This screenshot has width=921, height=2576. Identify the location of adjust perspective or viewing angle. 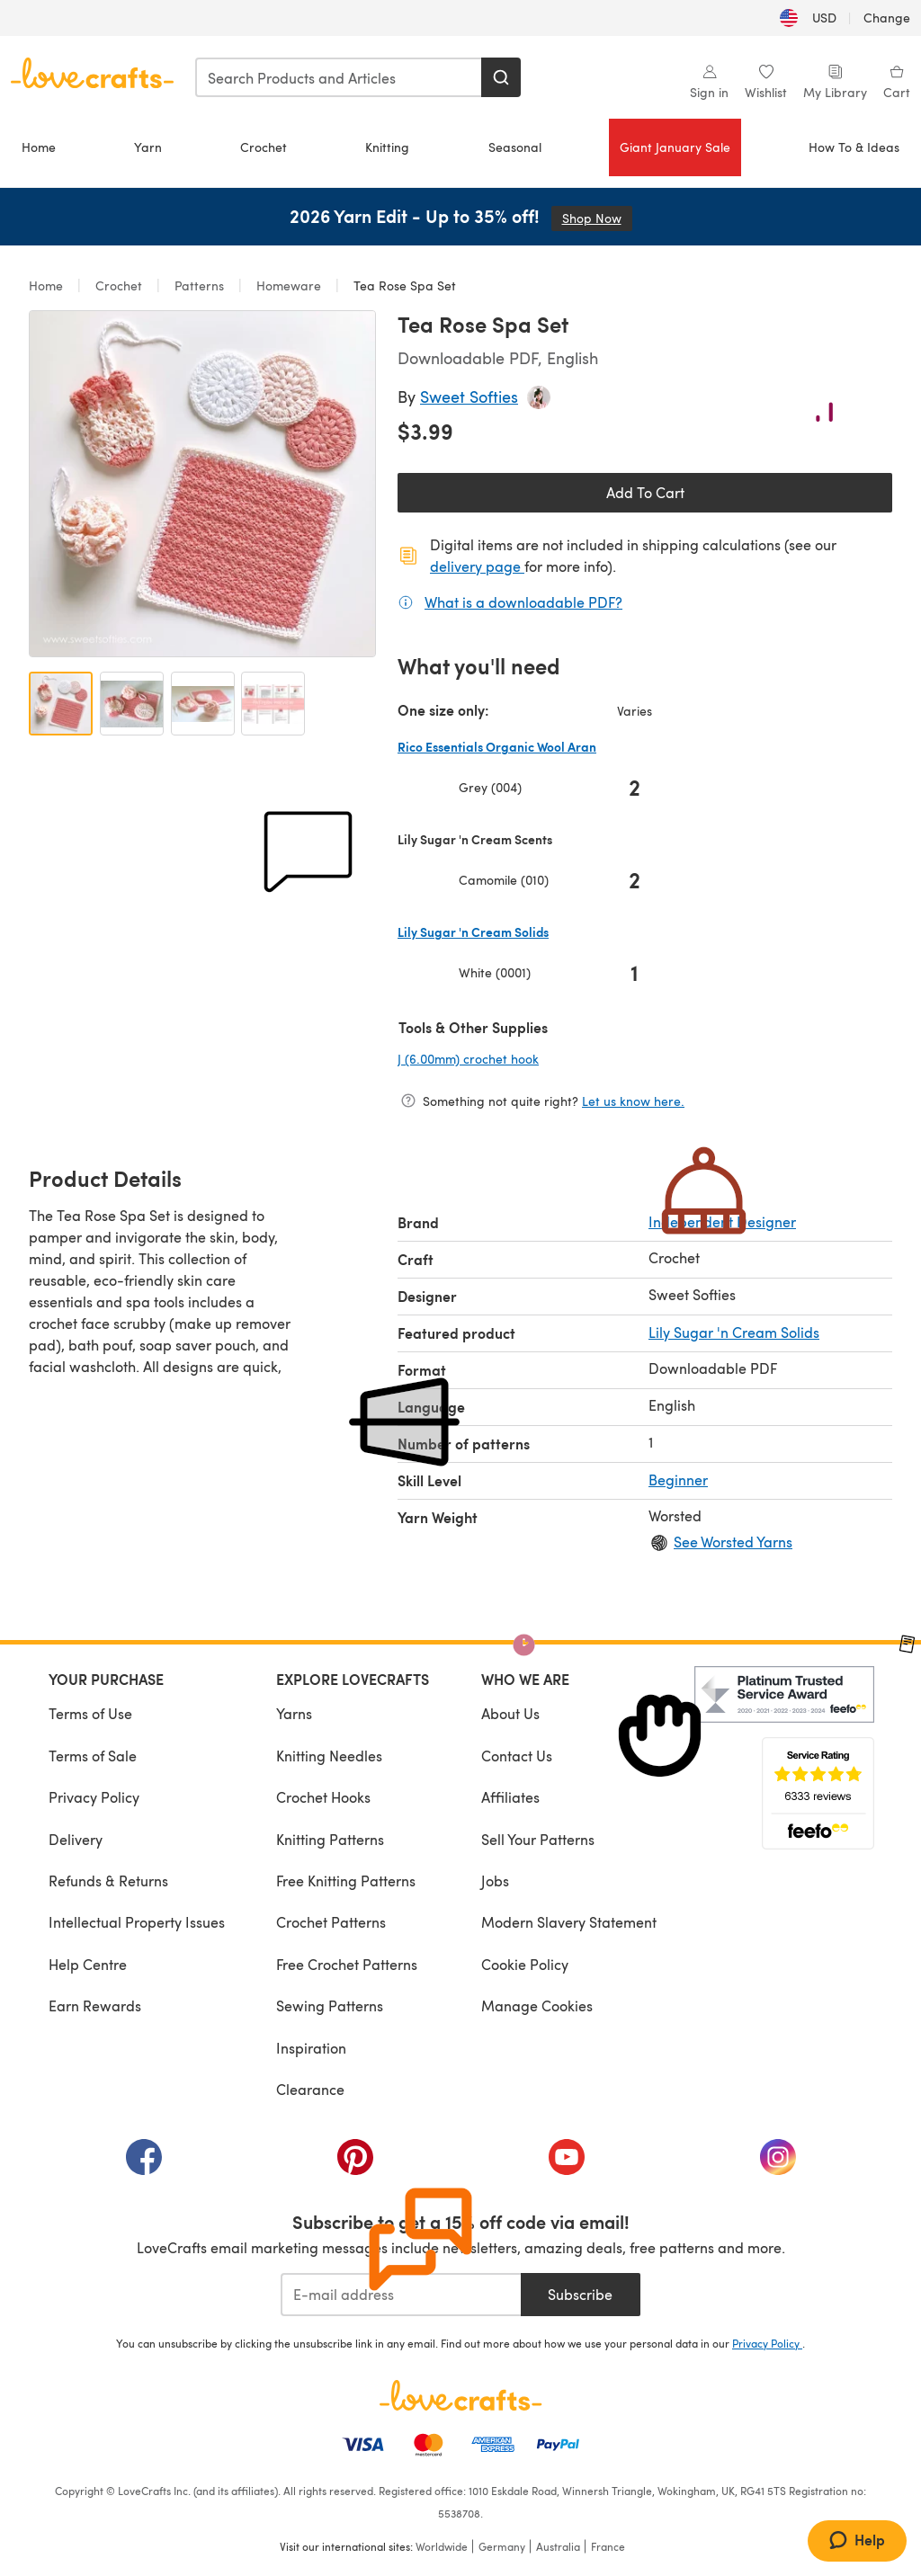
(404, 1422).